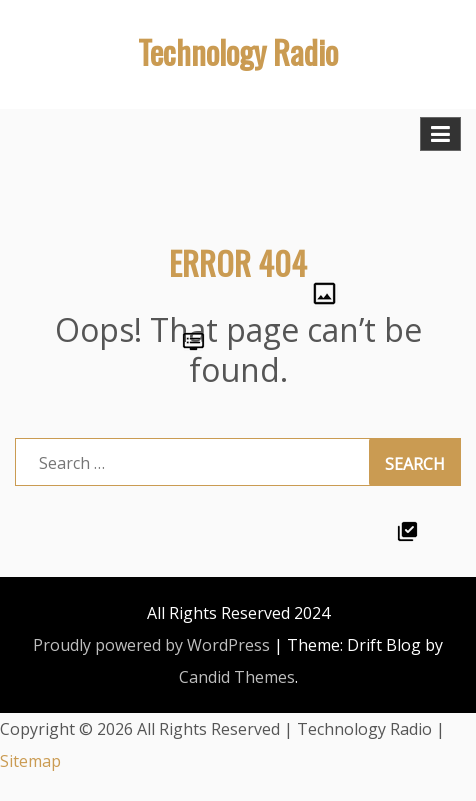  I want to click on access DVR or recorded content, so click(193, 341).